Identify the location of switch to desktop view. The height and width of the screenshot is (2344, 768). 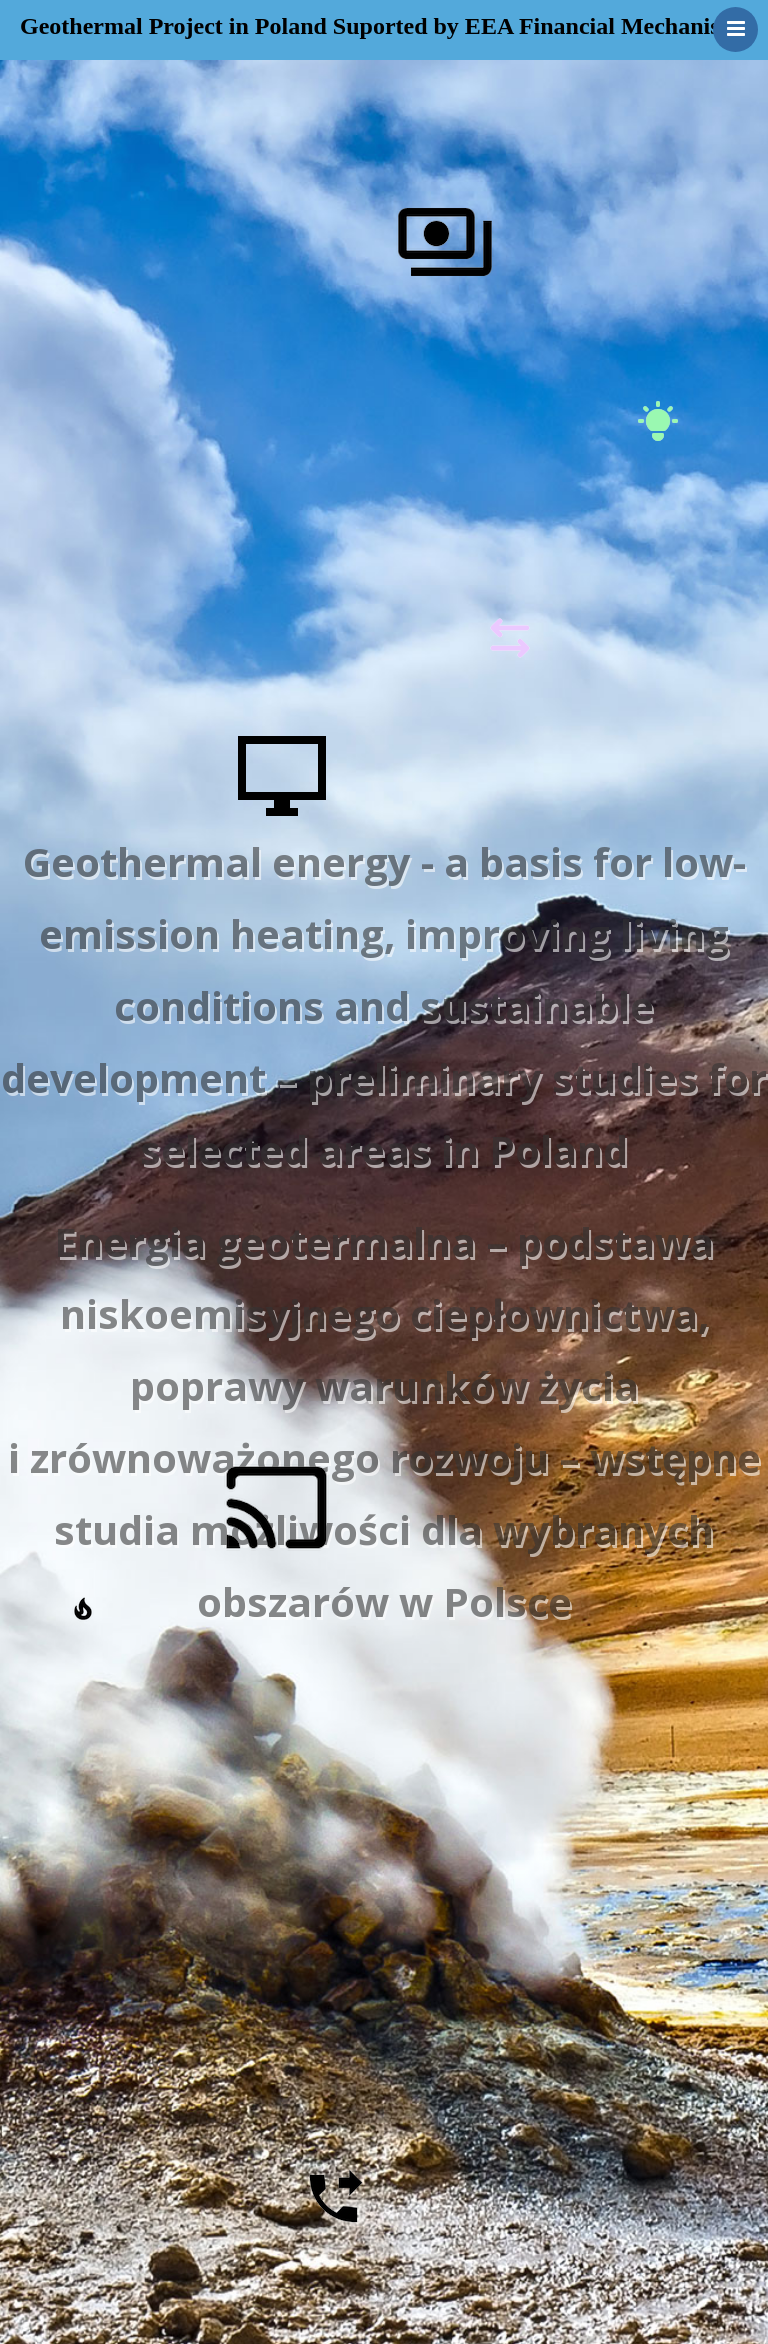
(282, 776).